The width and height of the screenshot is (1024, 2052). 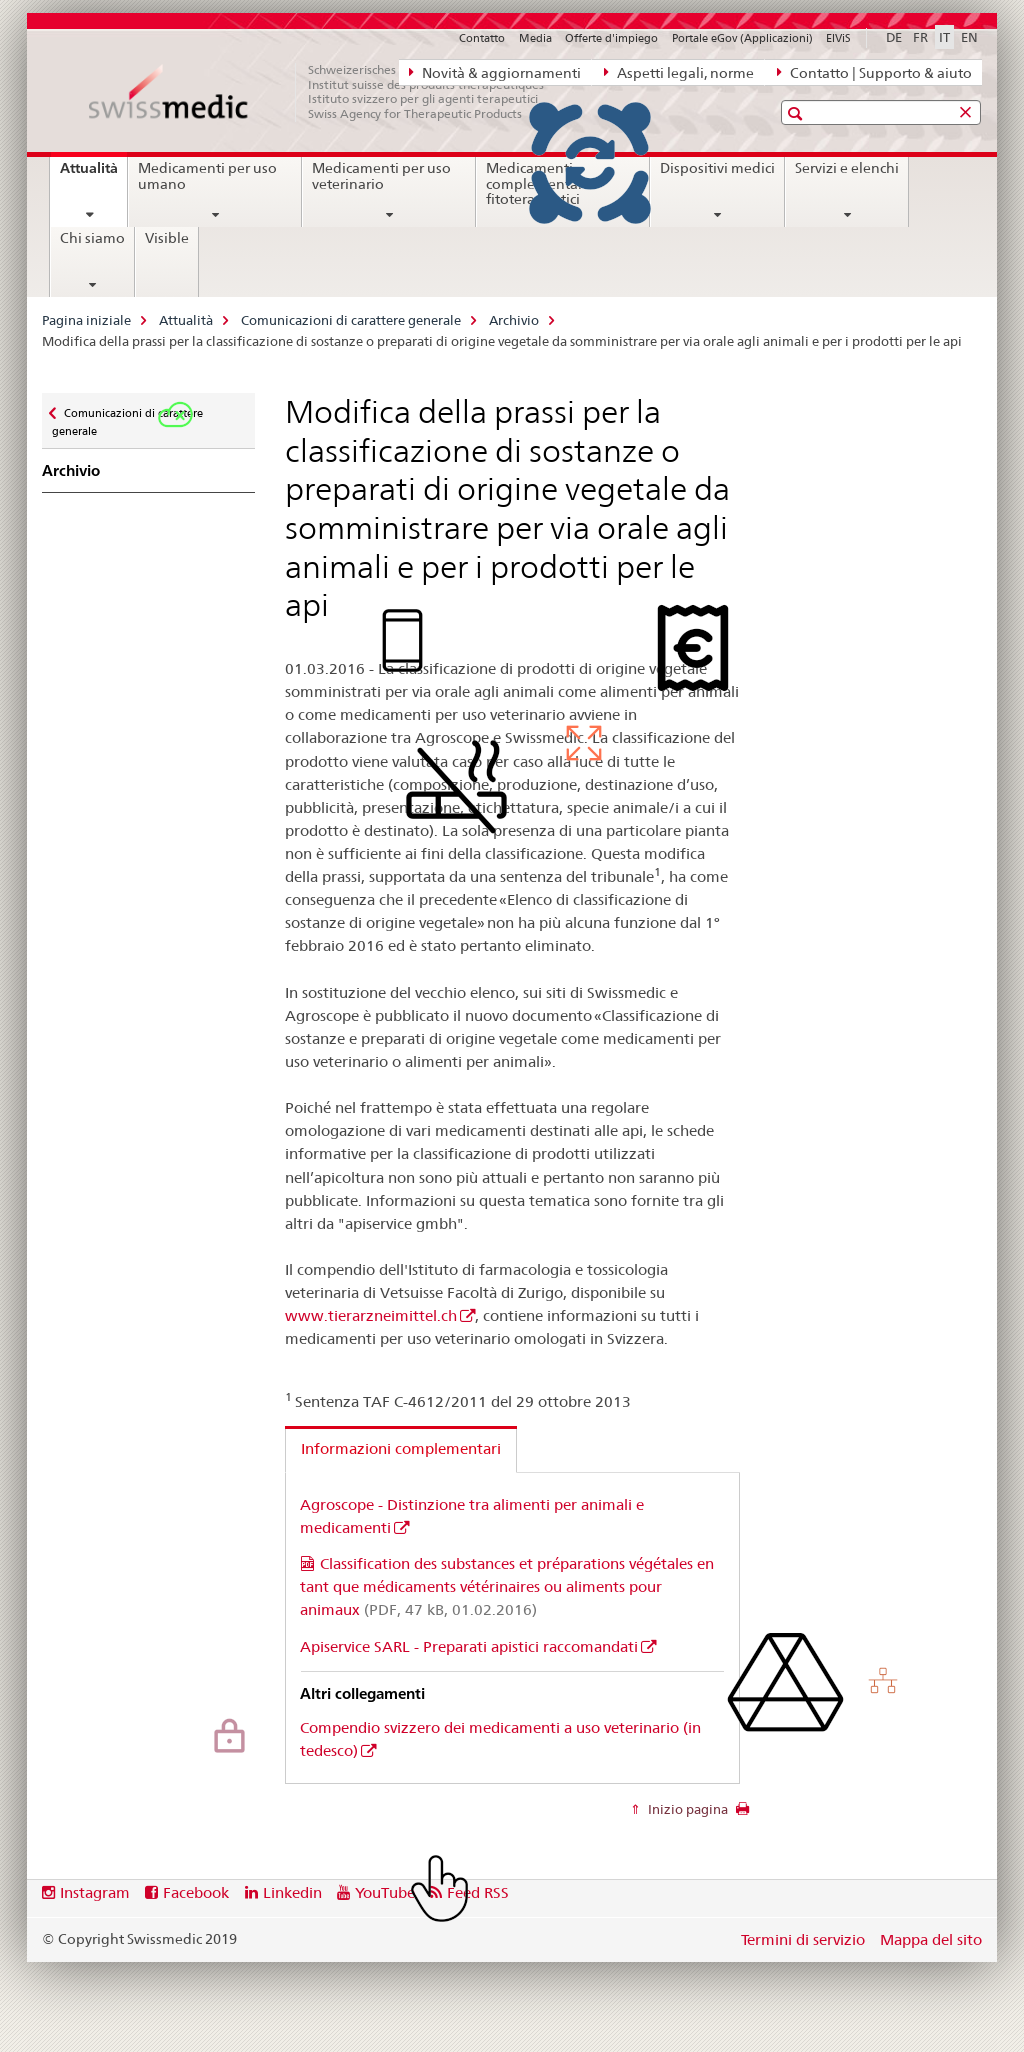 What do you see at coordinates (693, 648) in the screenshot?
I see `view euro transaction receipt` at bounding box center [693, 648].